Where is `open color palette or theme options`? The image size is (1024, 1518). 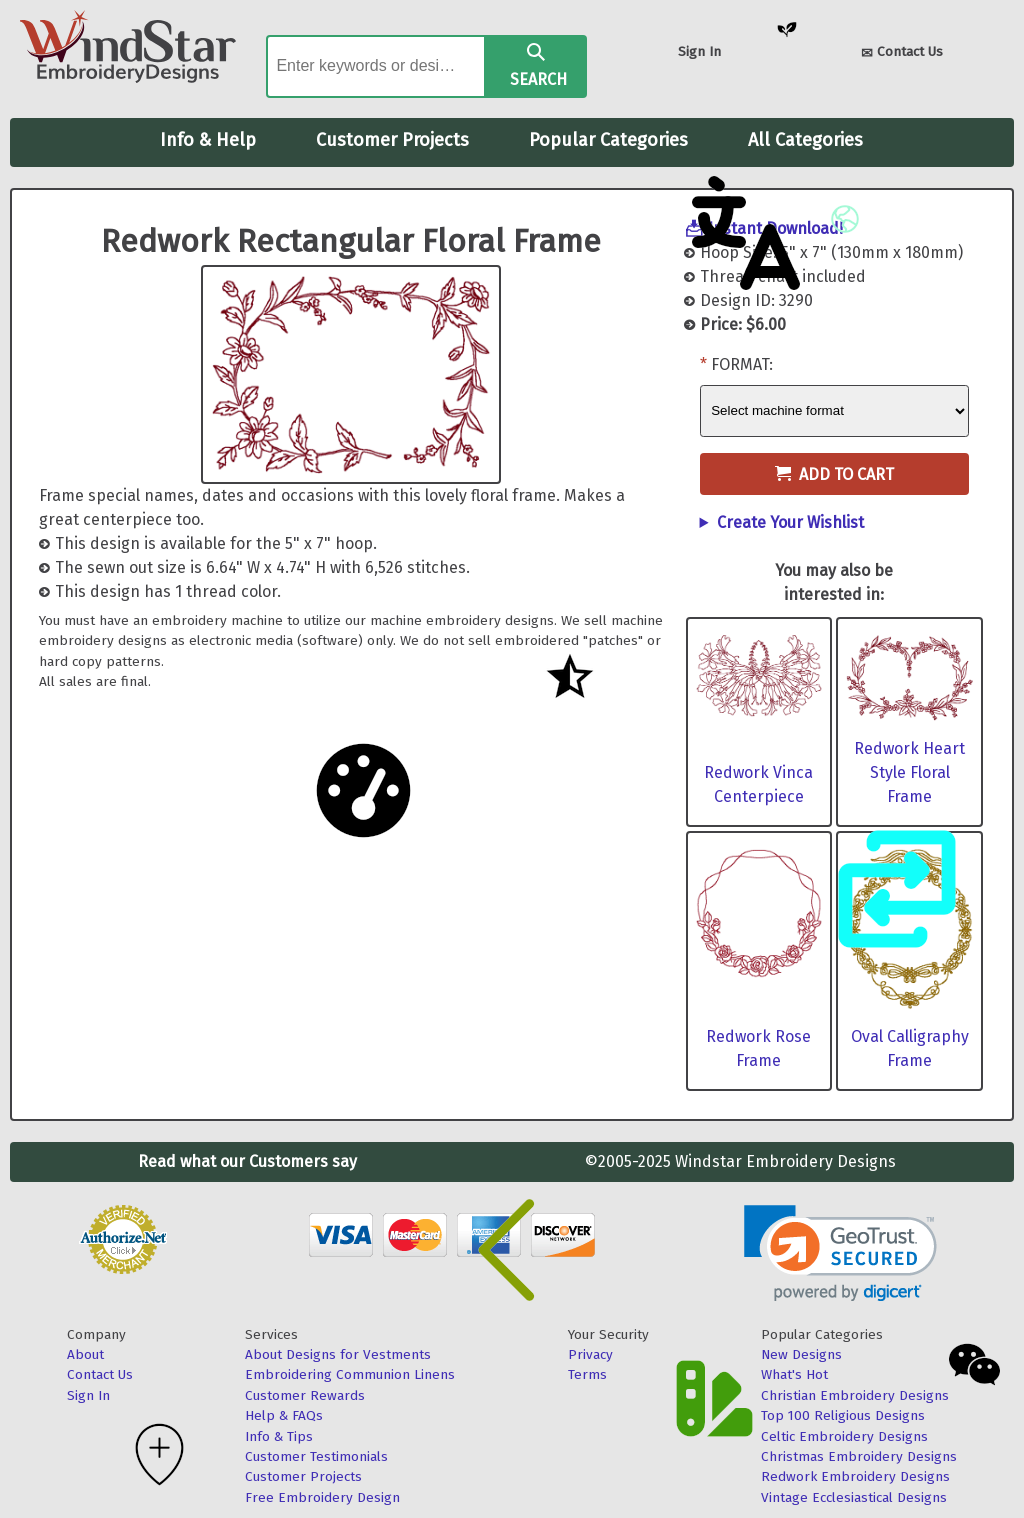
open color palette or theme options is located at coordinates (714, 1398).